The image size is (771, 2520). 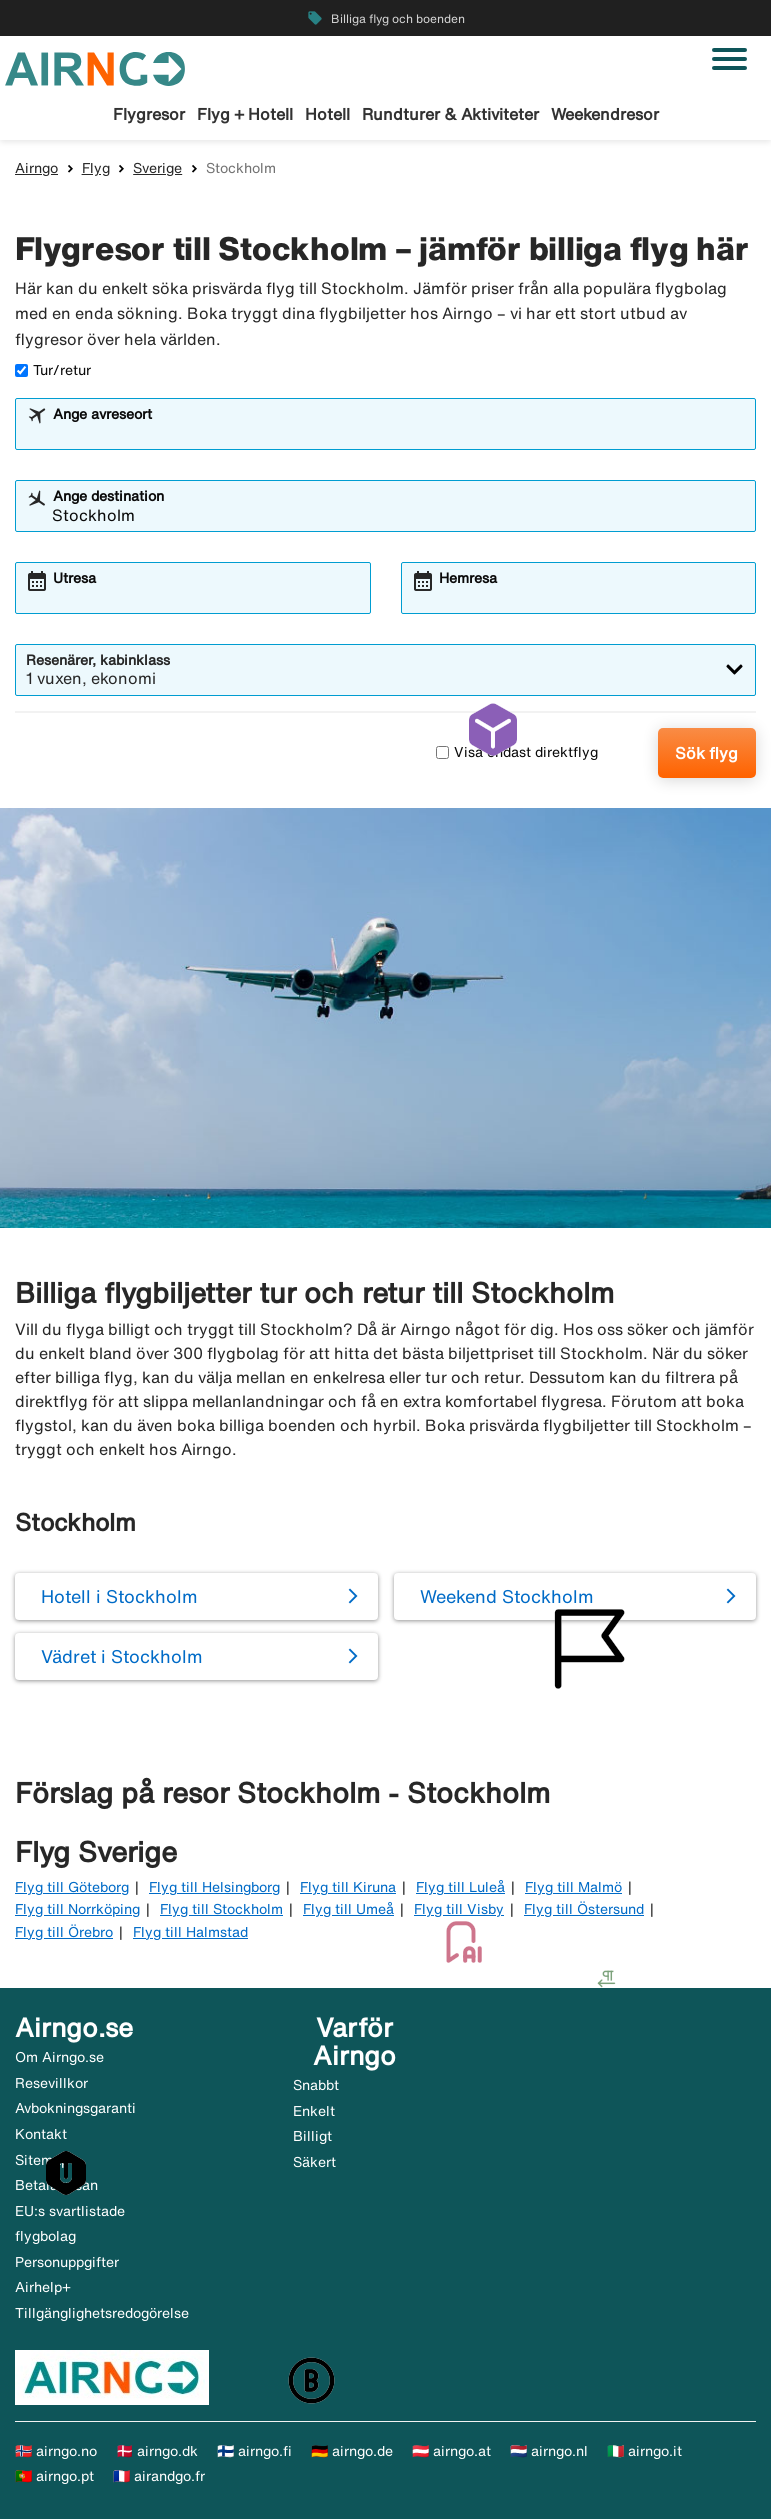 What do you see at coordinates (461, 1942) in the screenshot?
I see `access AI-powered bookmarks` at bounding box center [461, 1942].